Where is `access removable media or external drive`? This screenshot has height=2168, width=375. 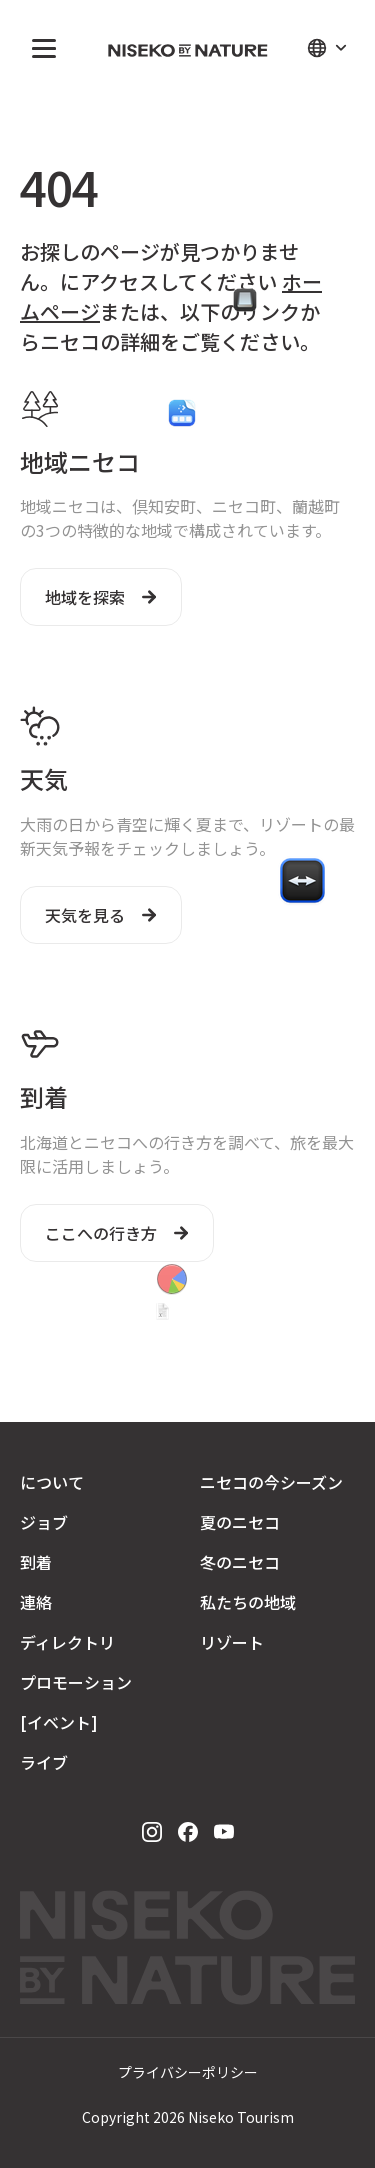
access removable media or external drive is located at coordinates (245, 300).